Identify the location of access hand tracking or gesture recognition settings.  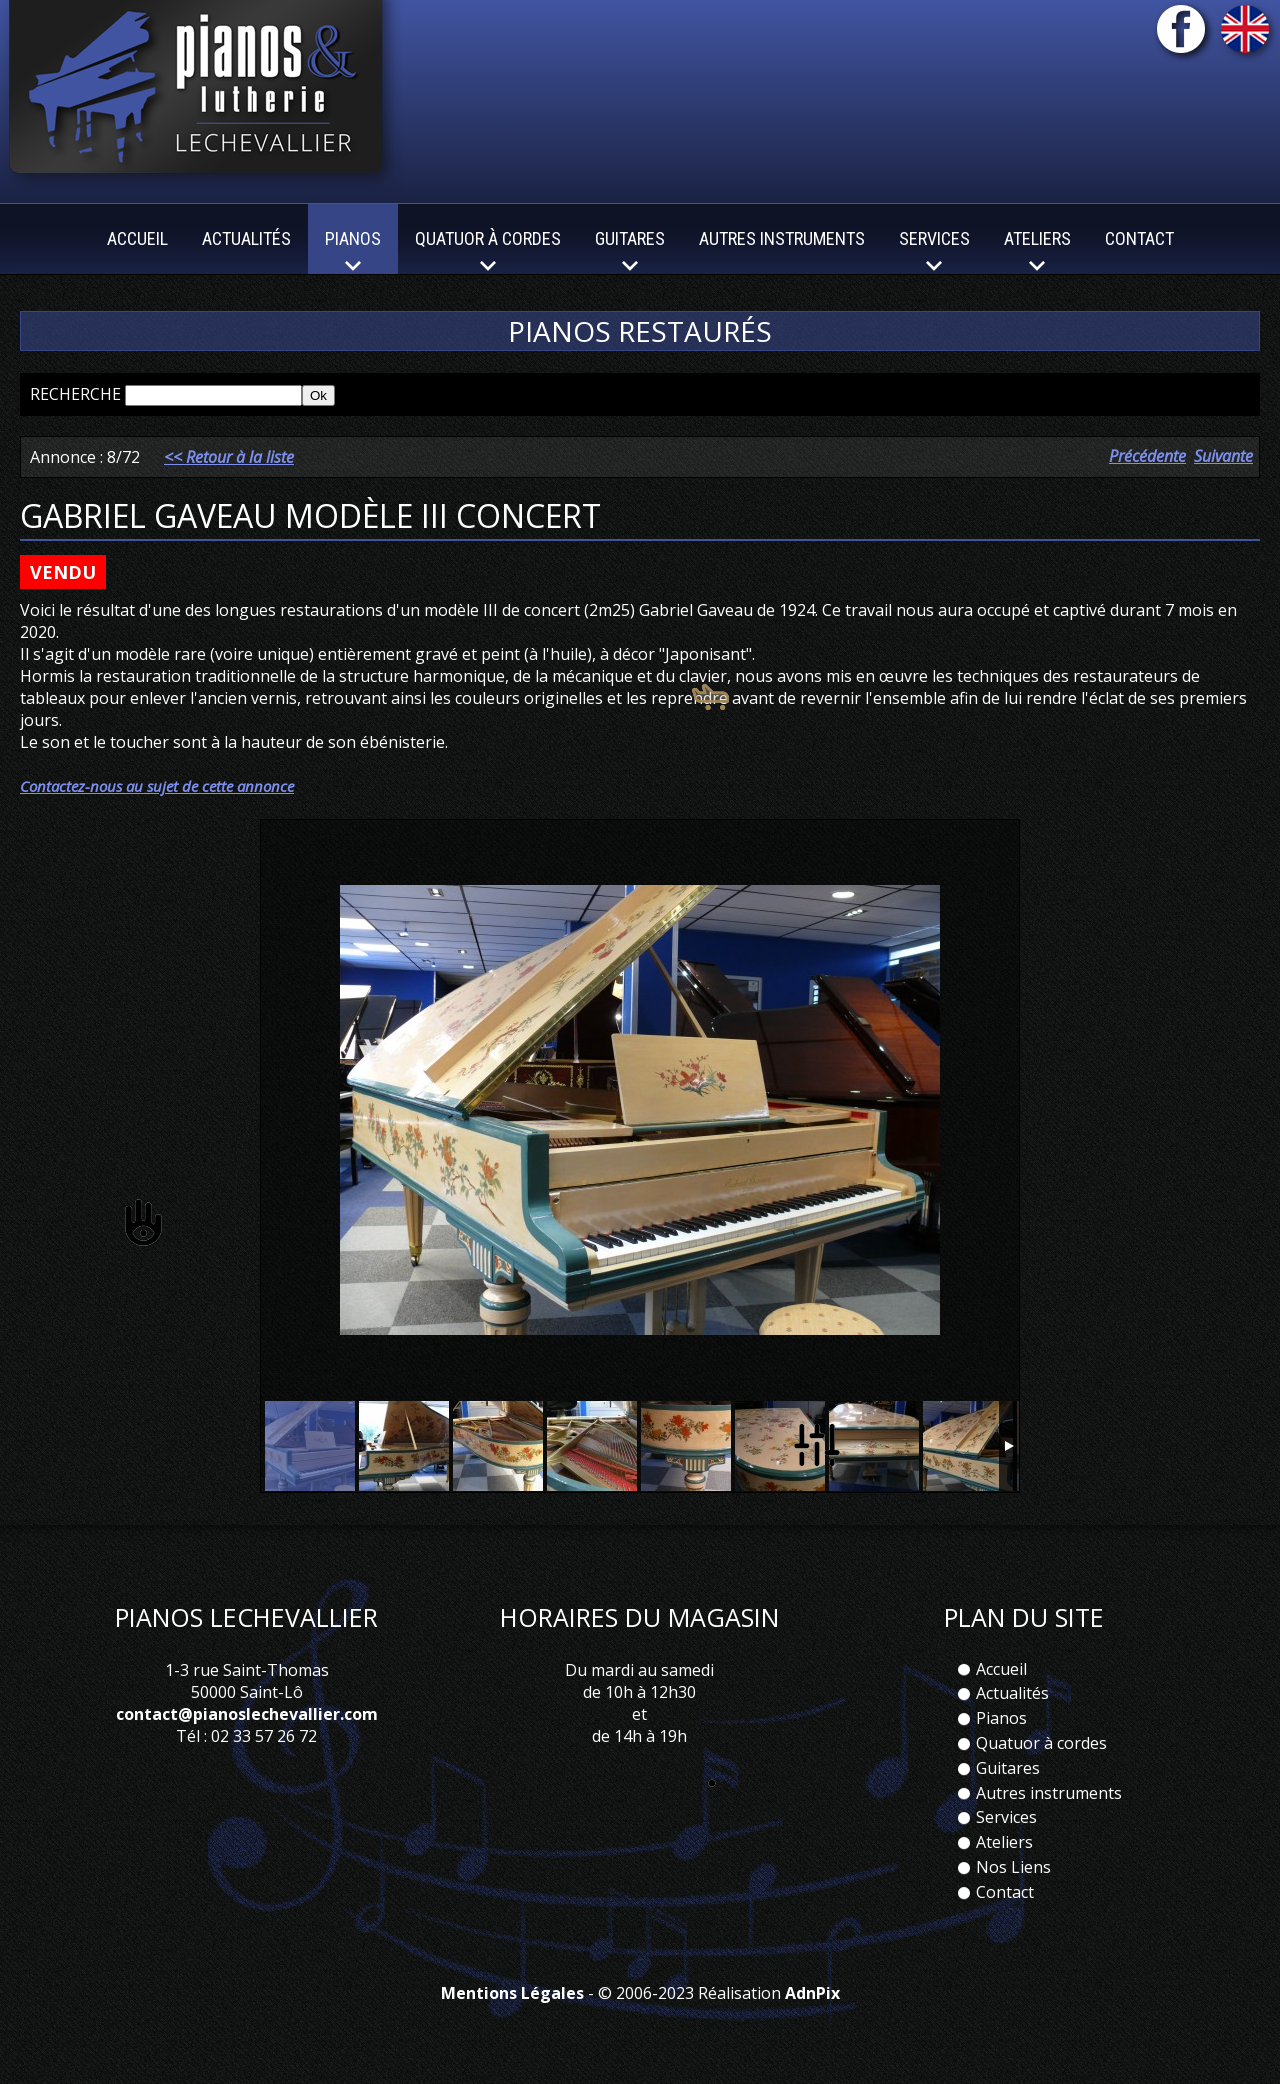
(143, 1222).